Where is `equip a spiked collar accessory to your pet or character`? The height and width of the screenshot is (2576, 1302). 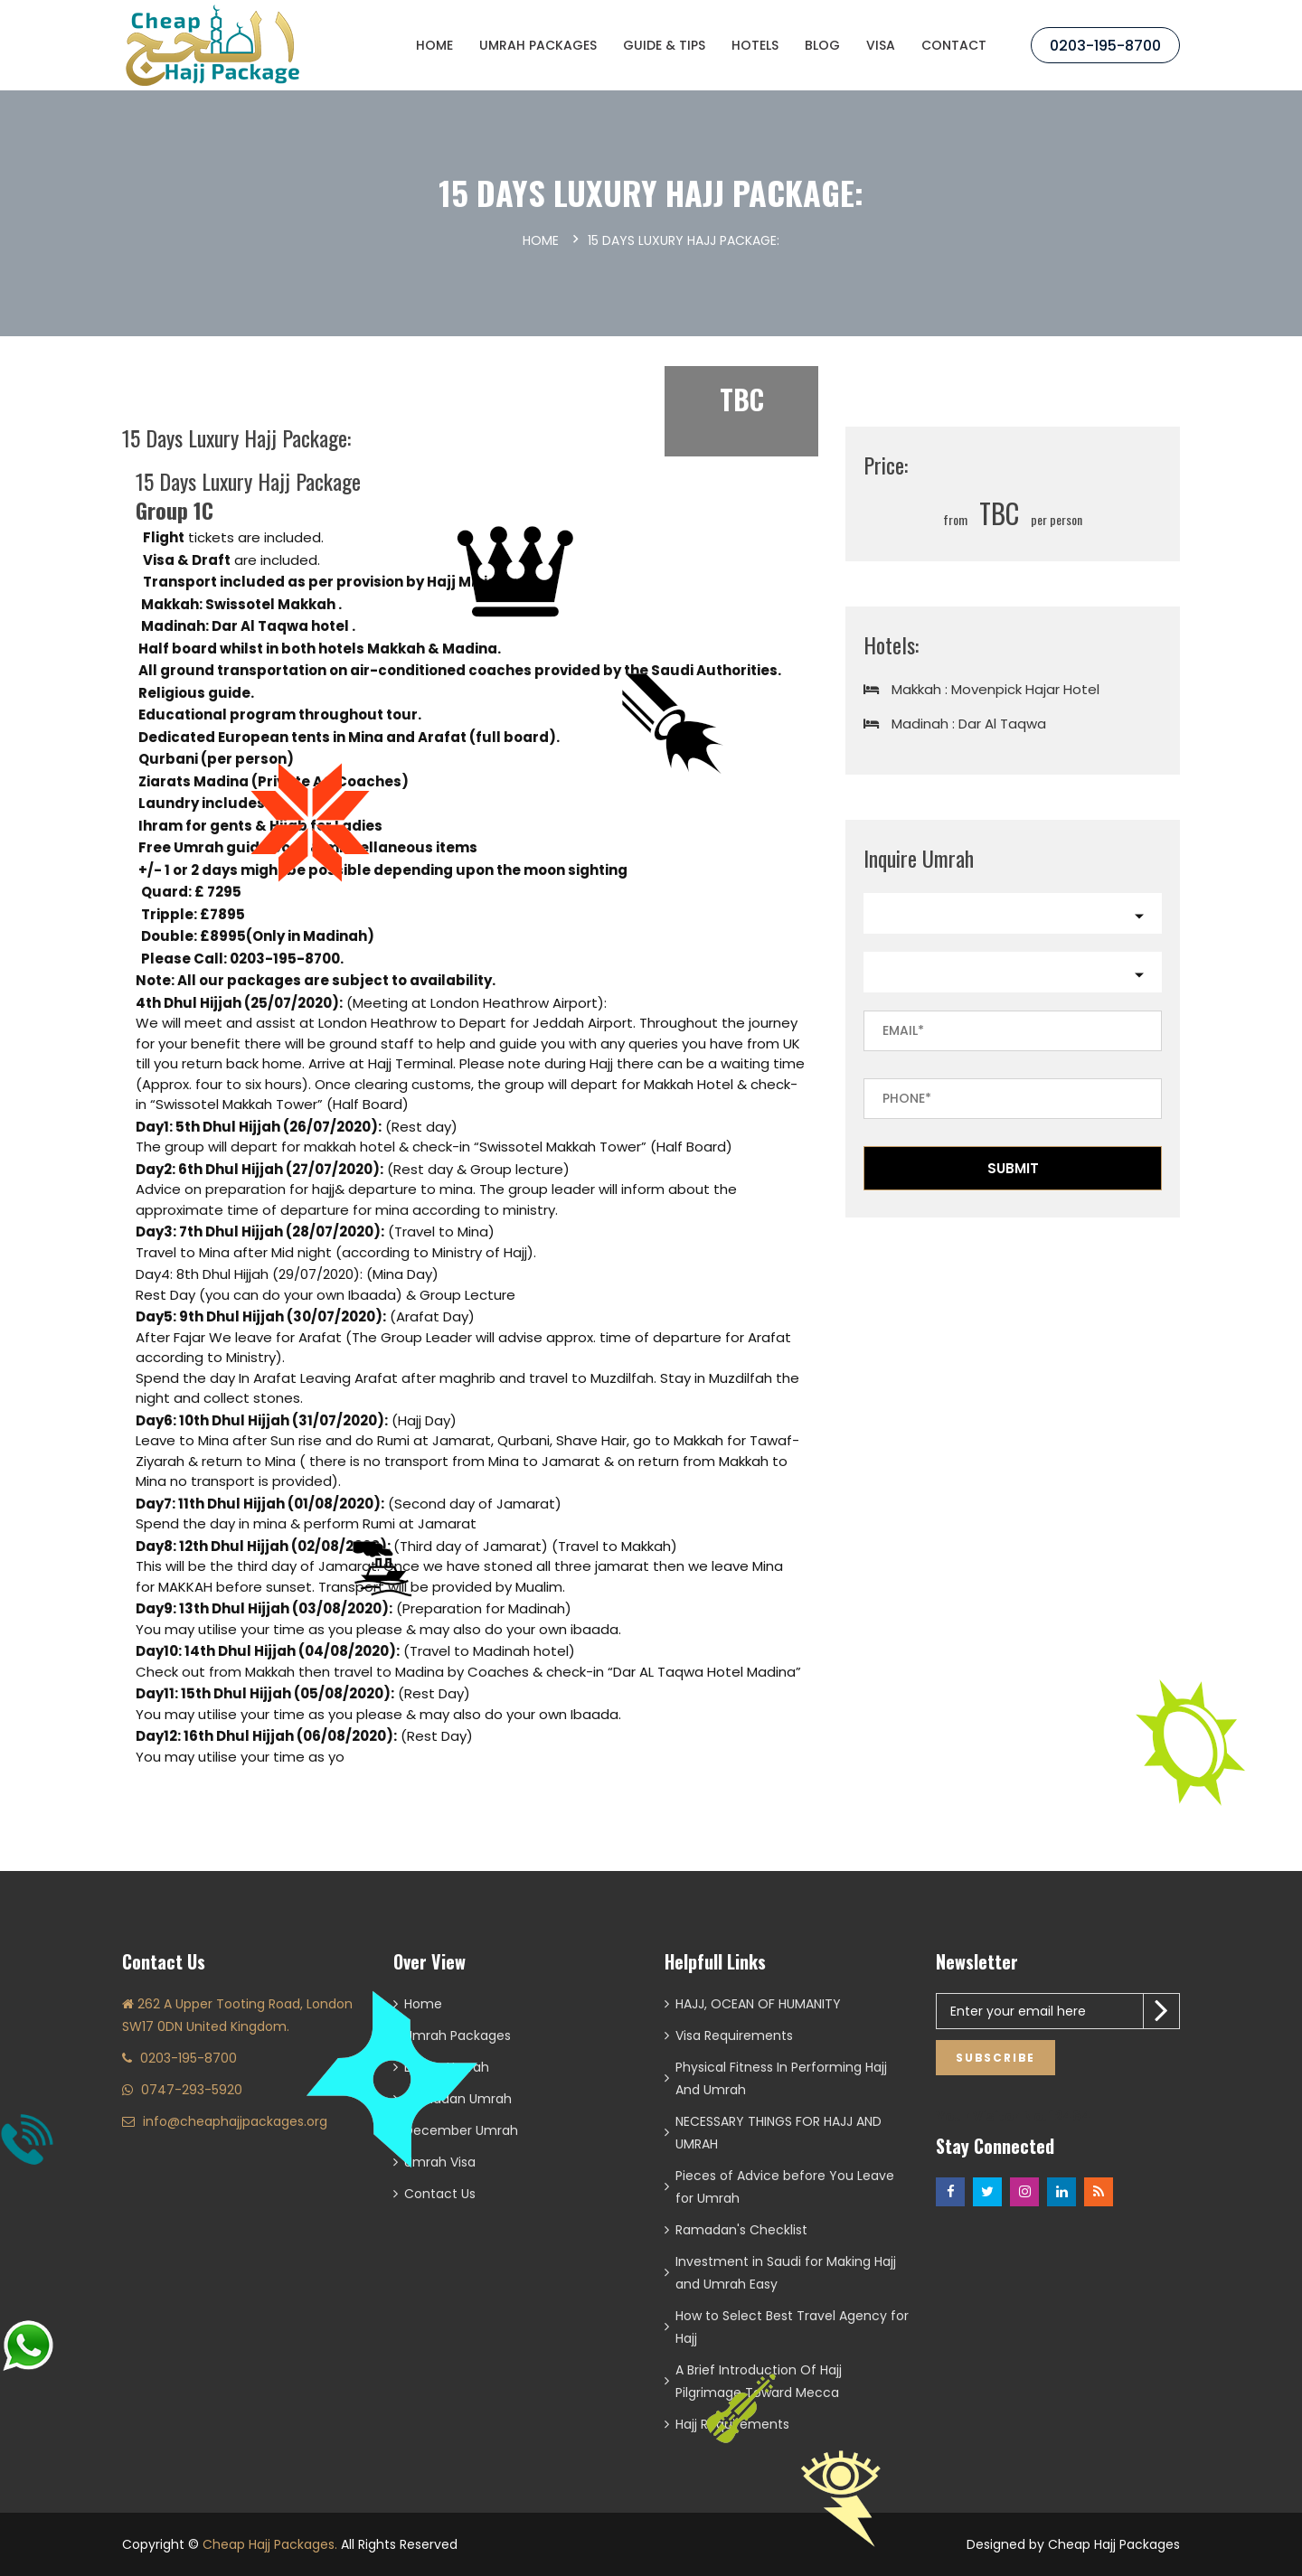 equip a spiked collar accessory to your pet or character is located at coordinates (1191, 1743).